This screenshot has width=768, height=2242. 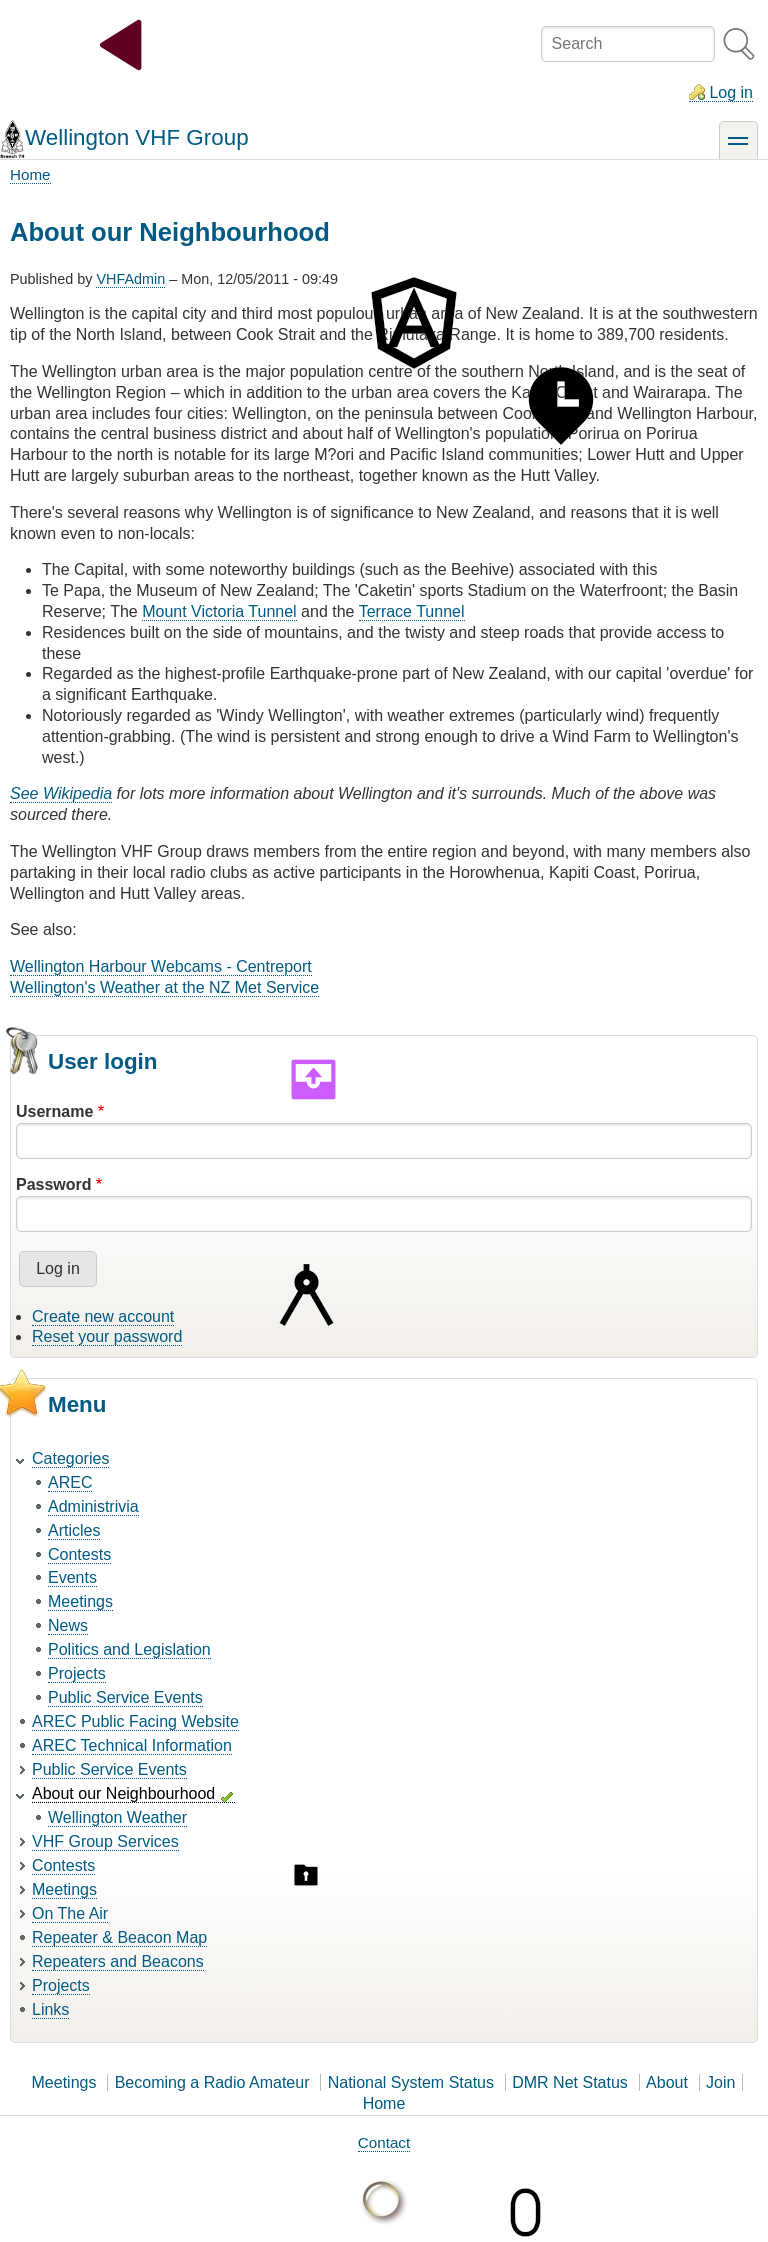 I want to click on play media in reverse, so click(x=125, y=45).